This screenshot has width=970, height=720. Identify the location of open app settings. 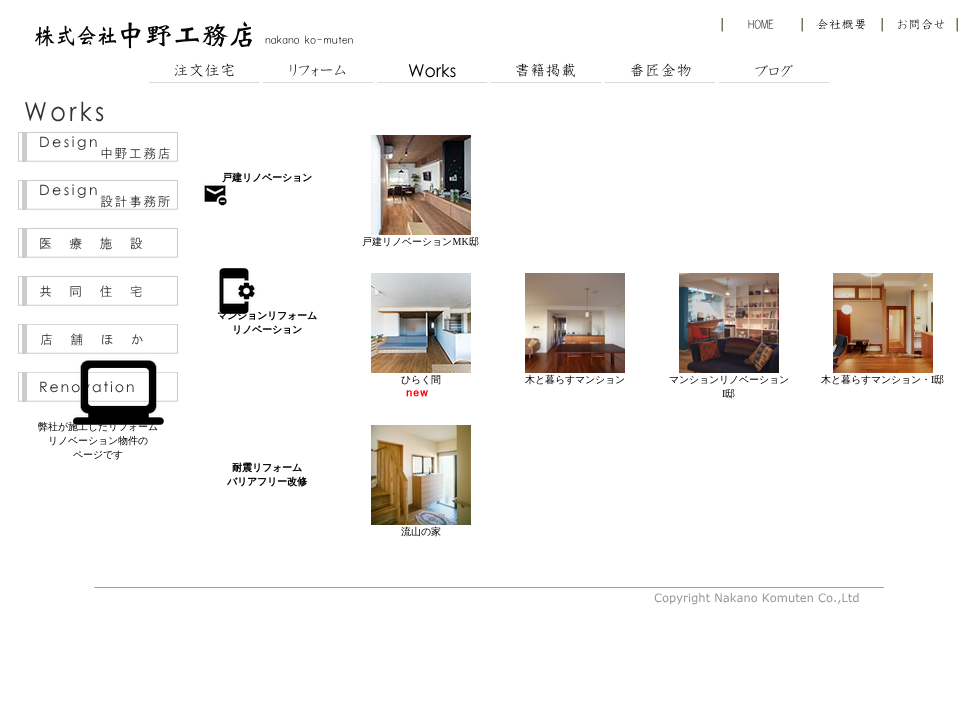
(234, 291).